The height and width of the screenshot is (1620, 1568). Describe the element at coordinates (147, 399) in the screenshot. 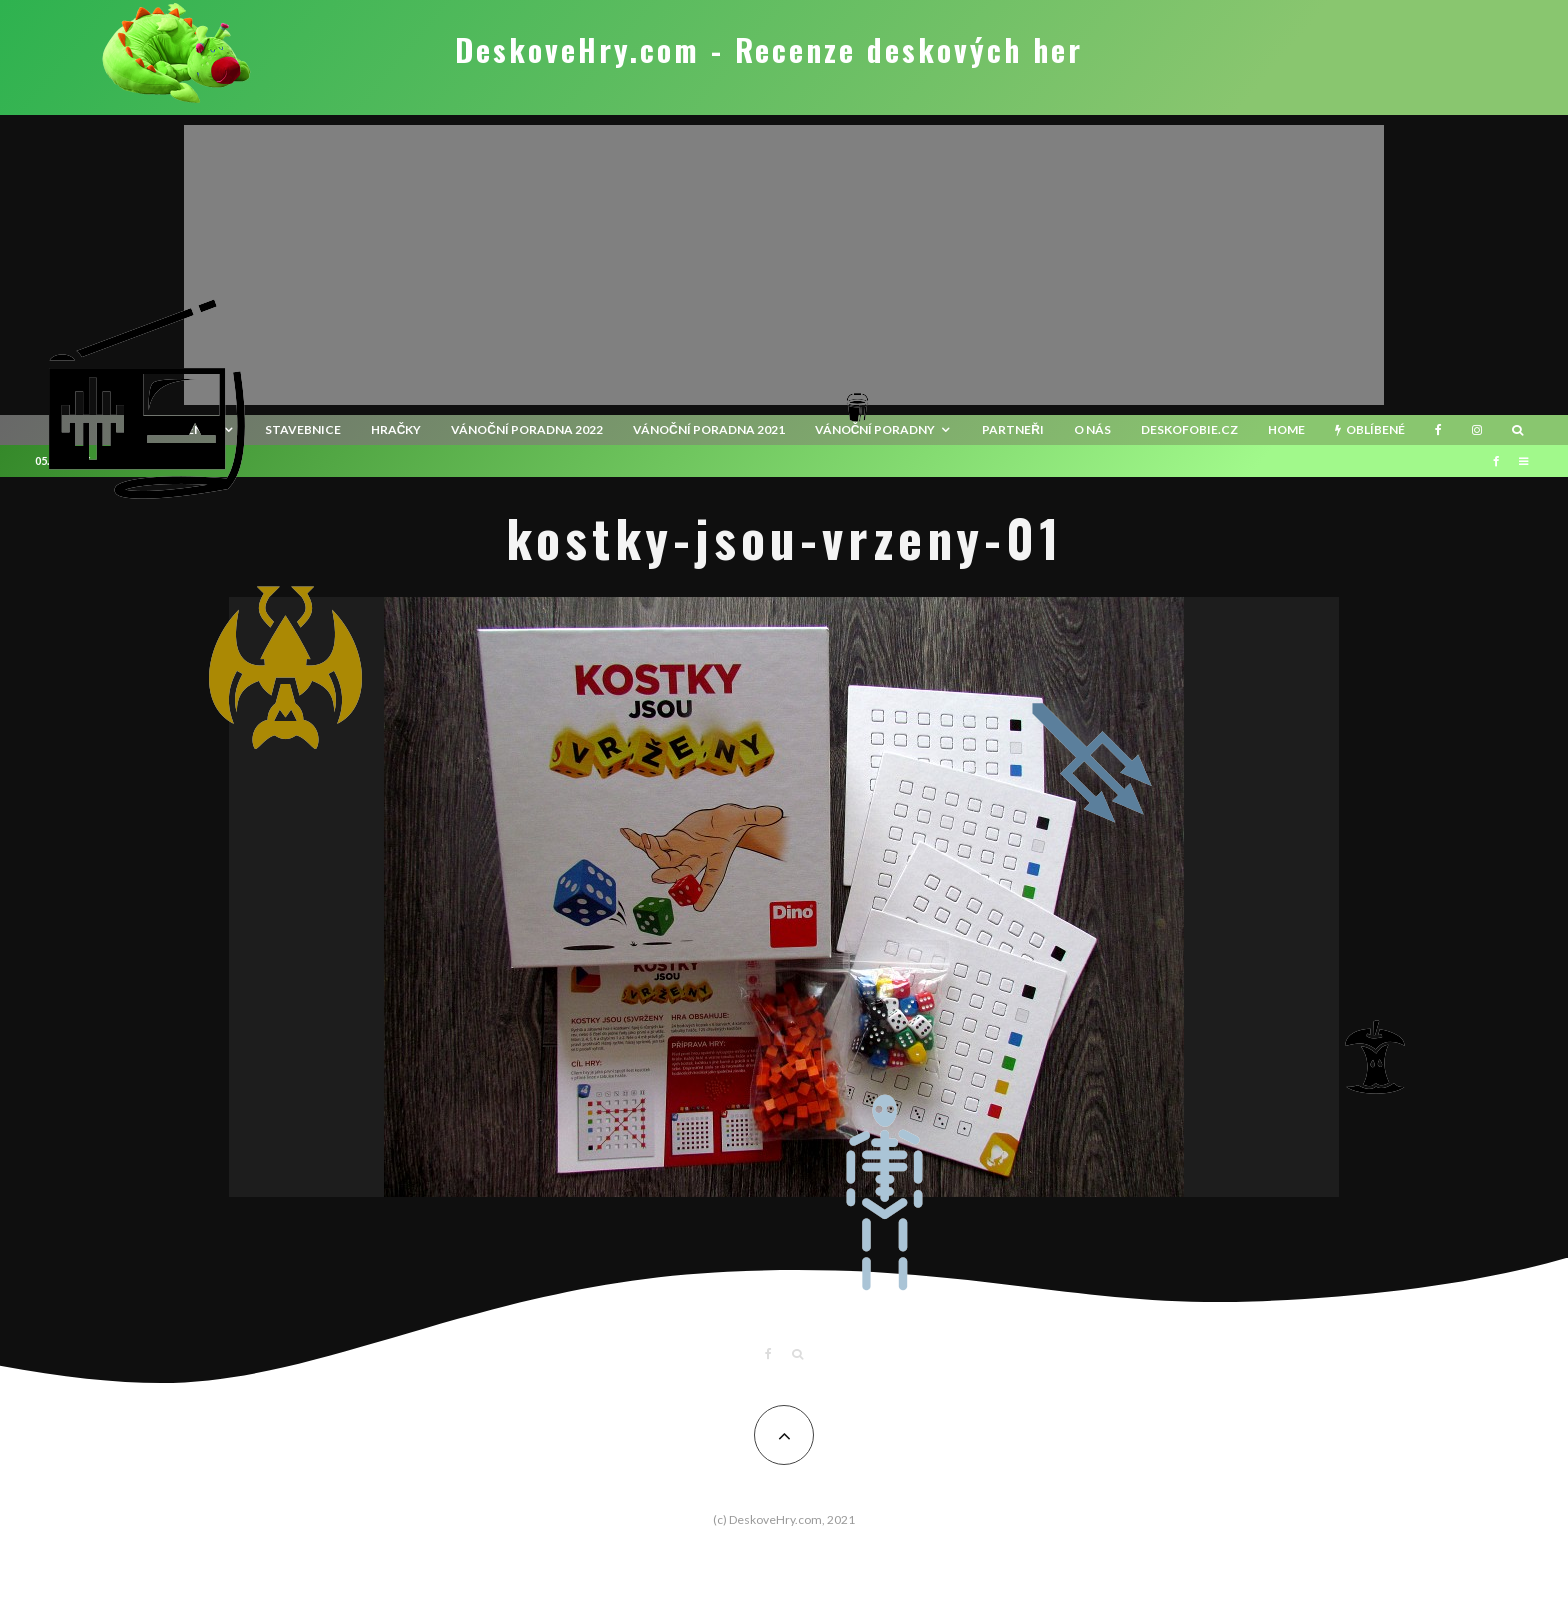

I see `access radio or audio streaming features` at that location.